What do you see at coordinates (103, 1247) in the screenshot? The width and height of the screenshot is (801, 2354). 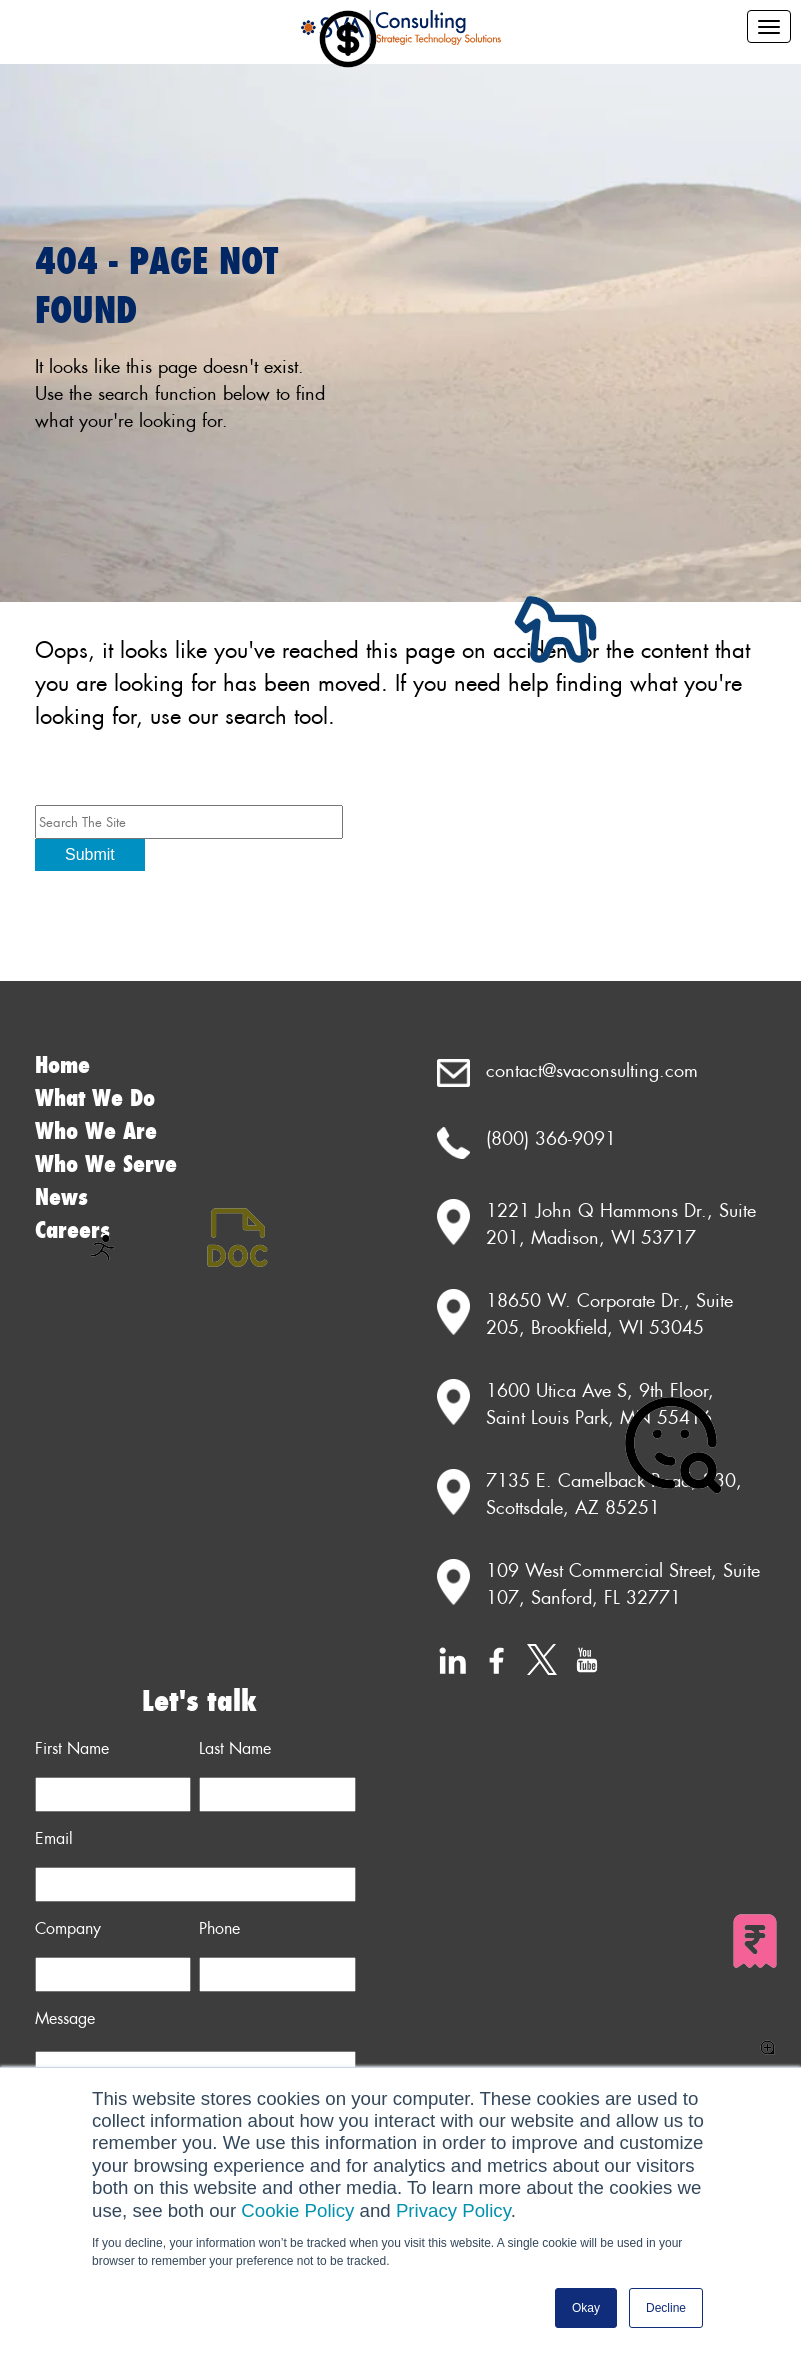 I see `start a running or fitness activity` at bounding box center [103, 1247].